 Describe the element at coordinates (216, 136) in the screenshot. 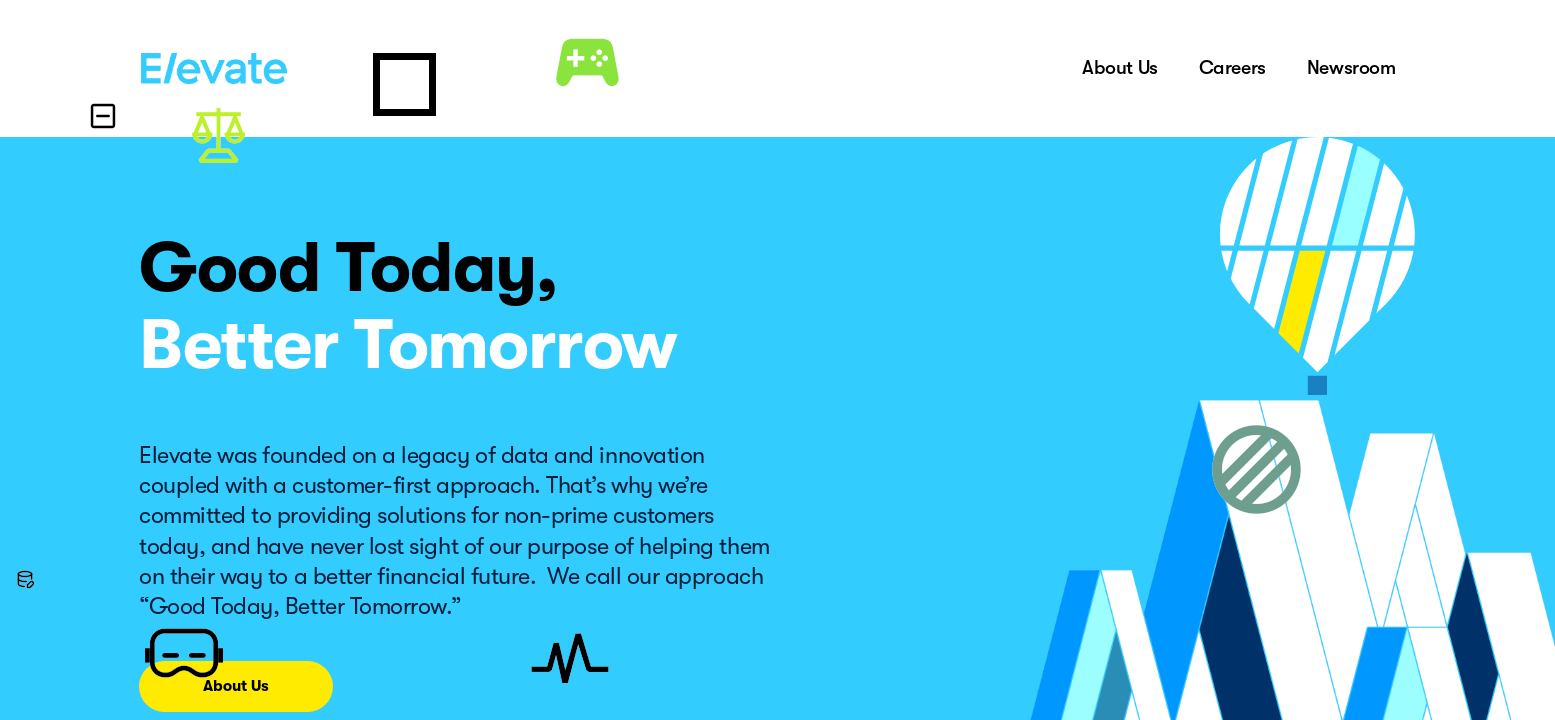

I see `view license or legal information` at that location.